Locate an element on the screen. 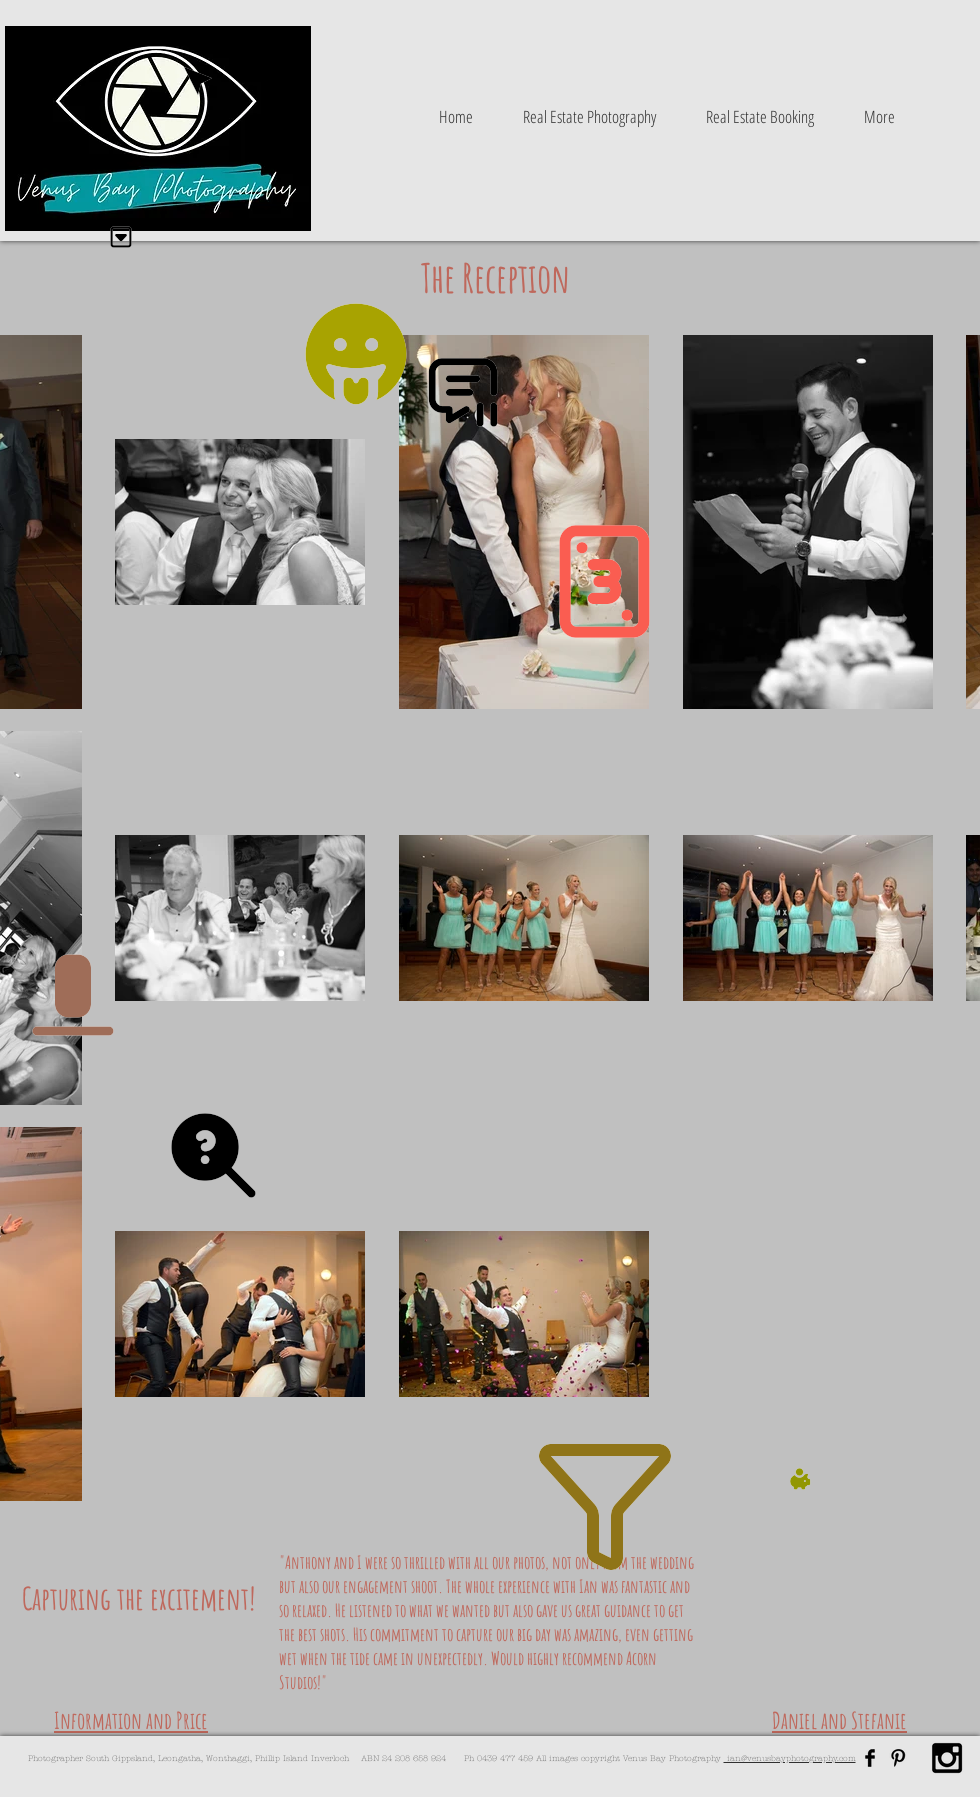  add a playful or silly reaction is located at coordinates (356, 354).